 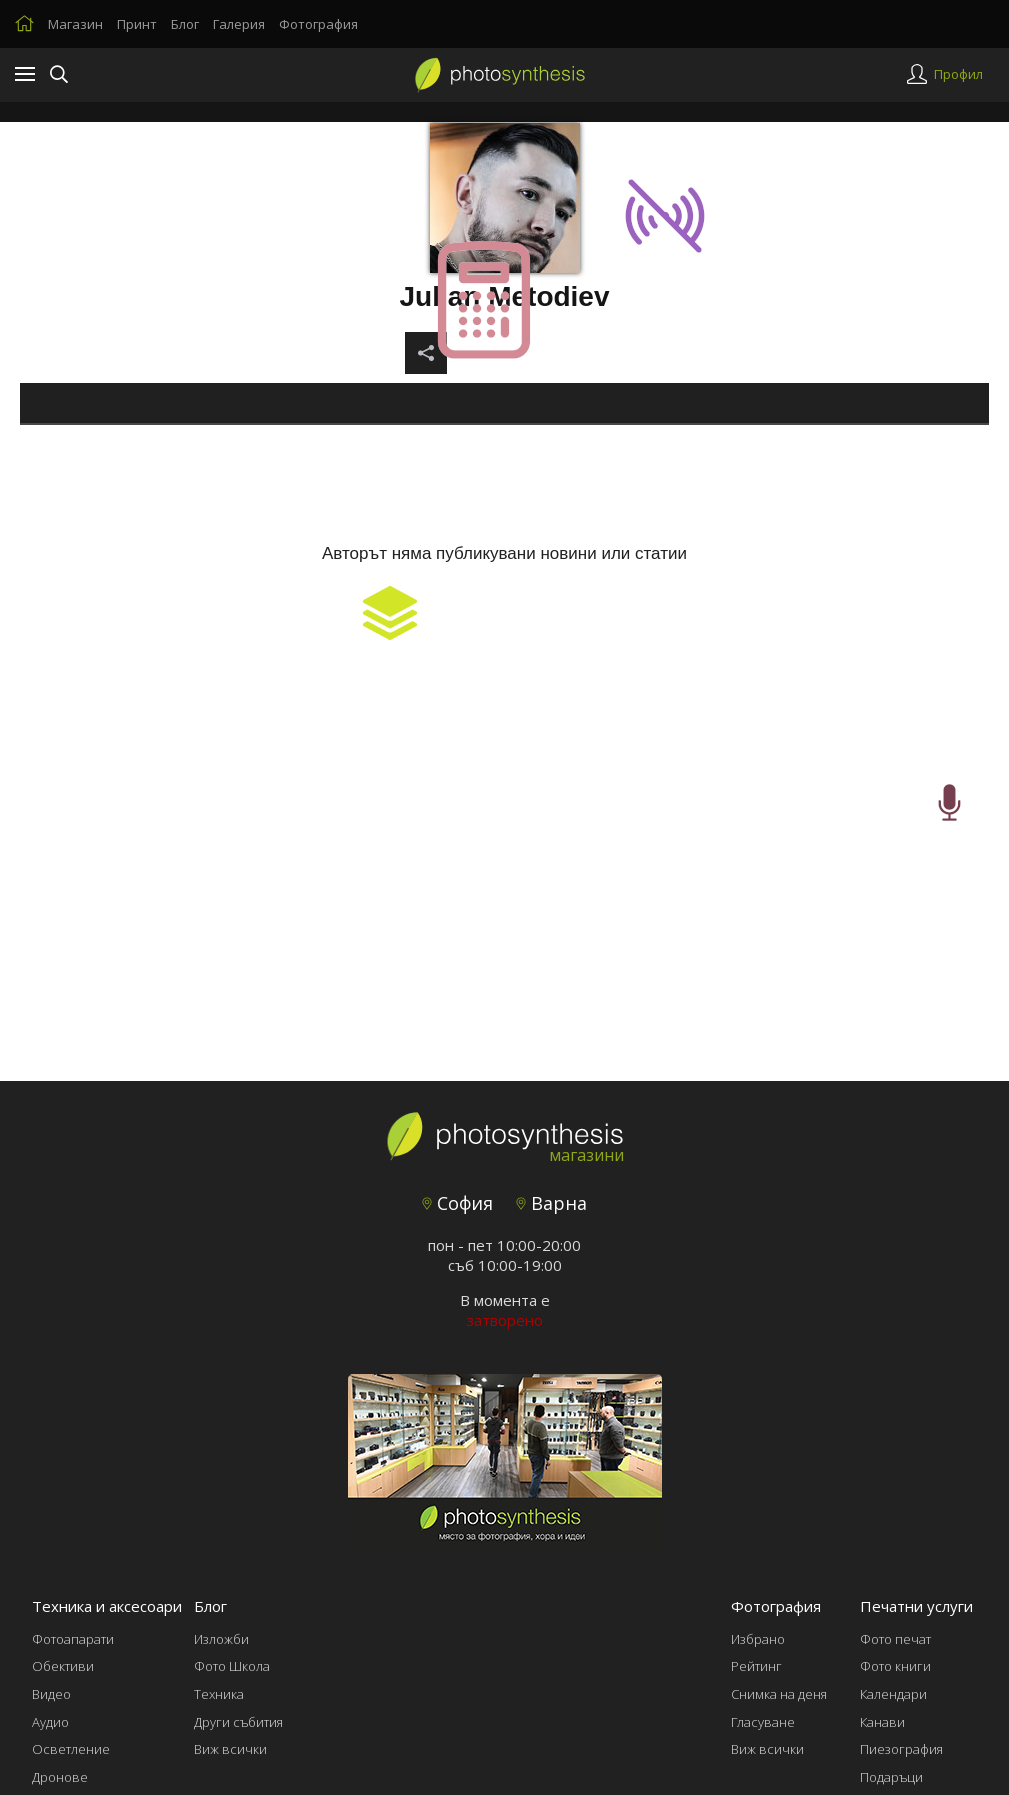 What do you see at coordinates (484, 300) in the screenshot?
I see `open the calculator app` at bounding box center [484, 300].